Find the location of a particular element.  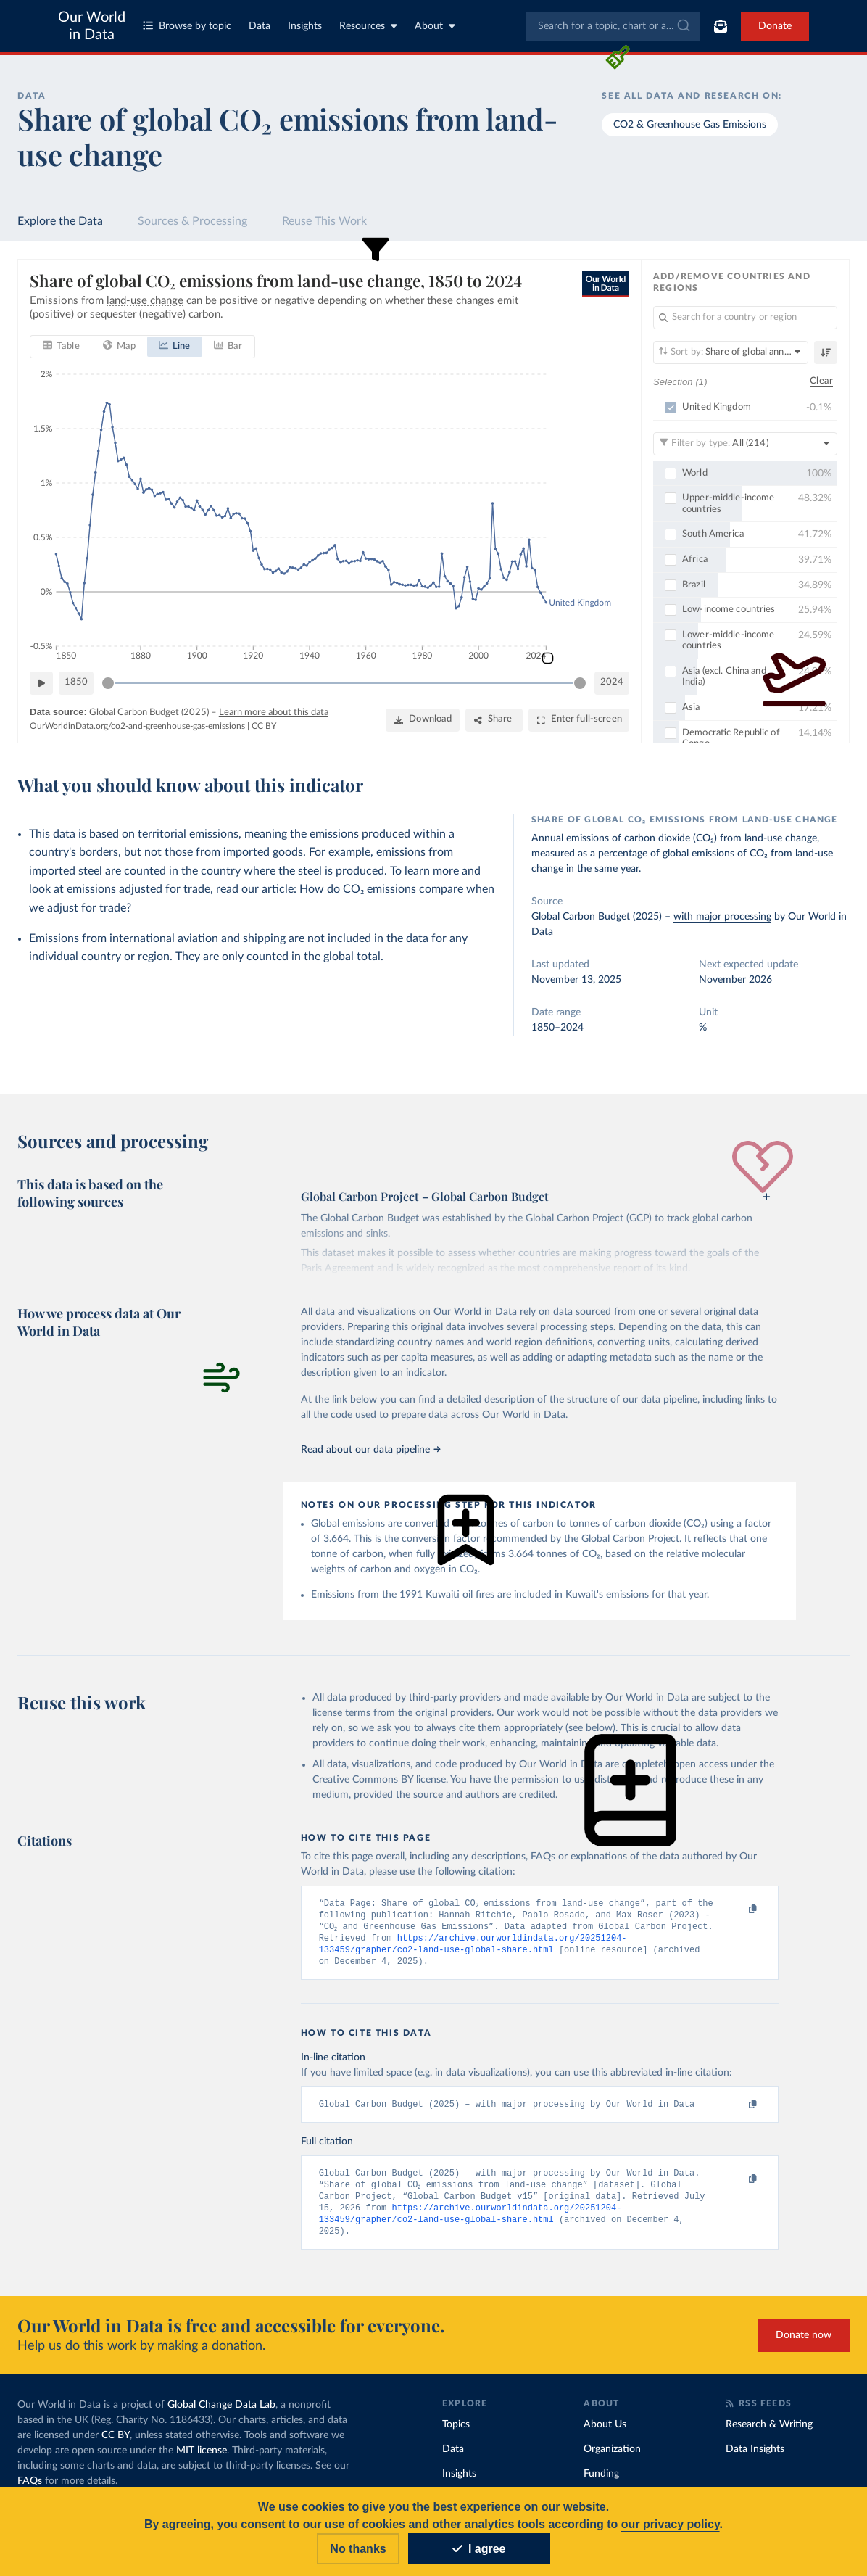

access painting or drawing tools is located at coordinates (618, 57).